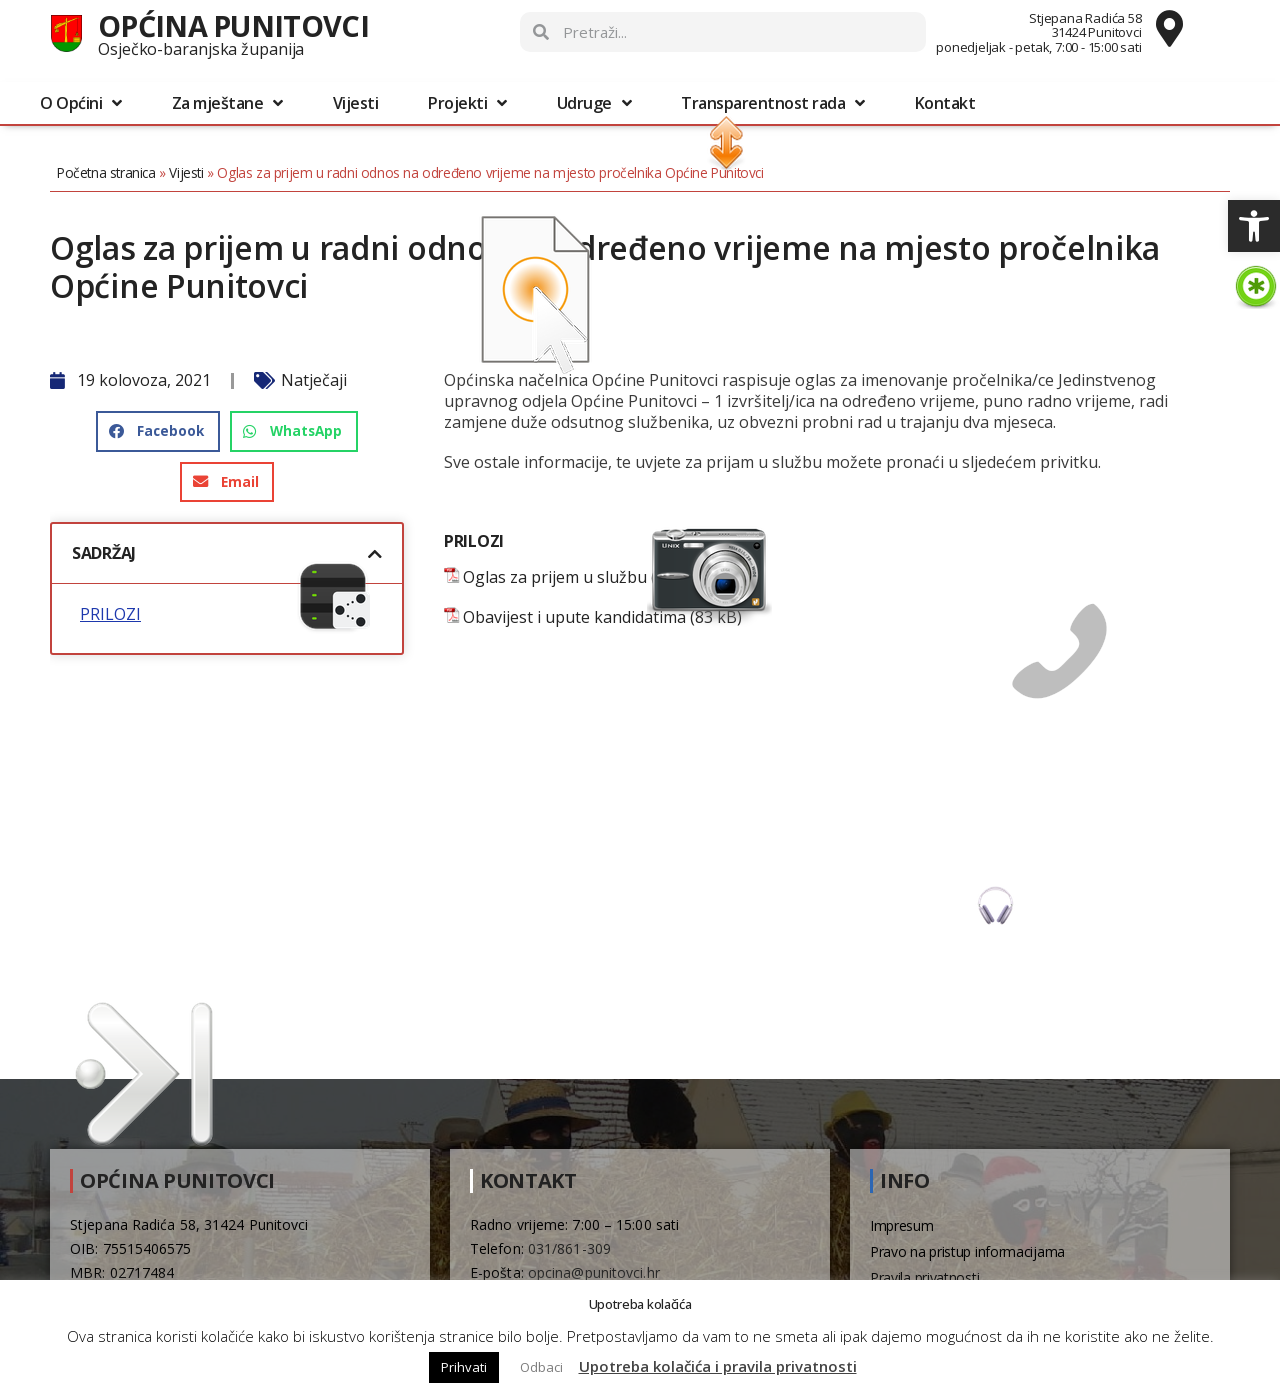 The width and height of the screenshot is (1280, 1395). I want to click on configure network server sharing preferences, so click(333, 597).